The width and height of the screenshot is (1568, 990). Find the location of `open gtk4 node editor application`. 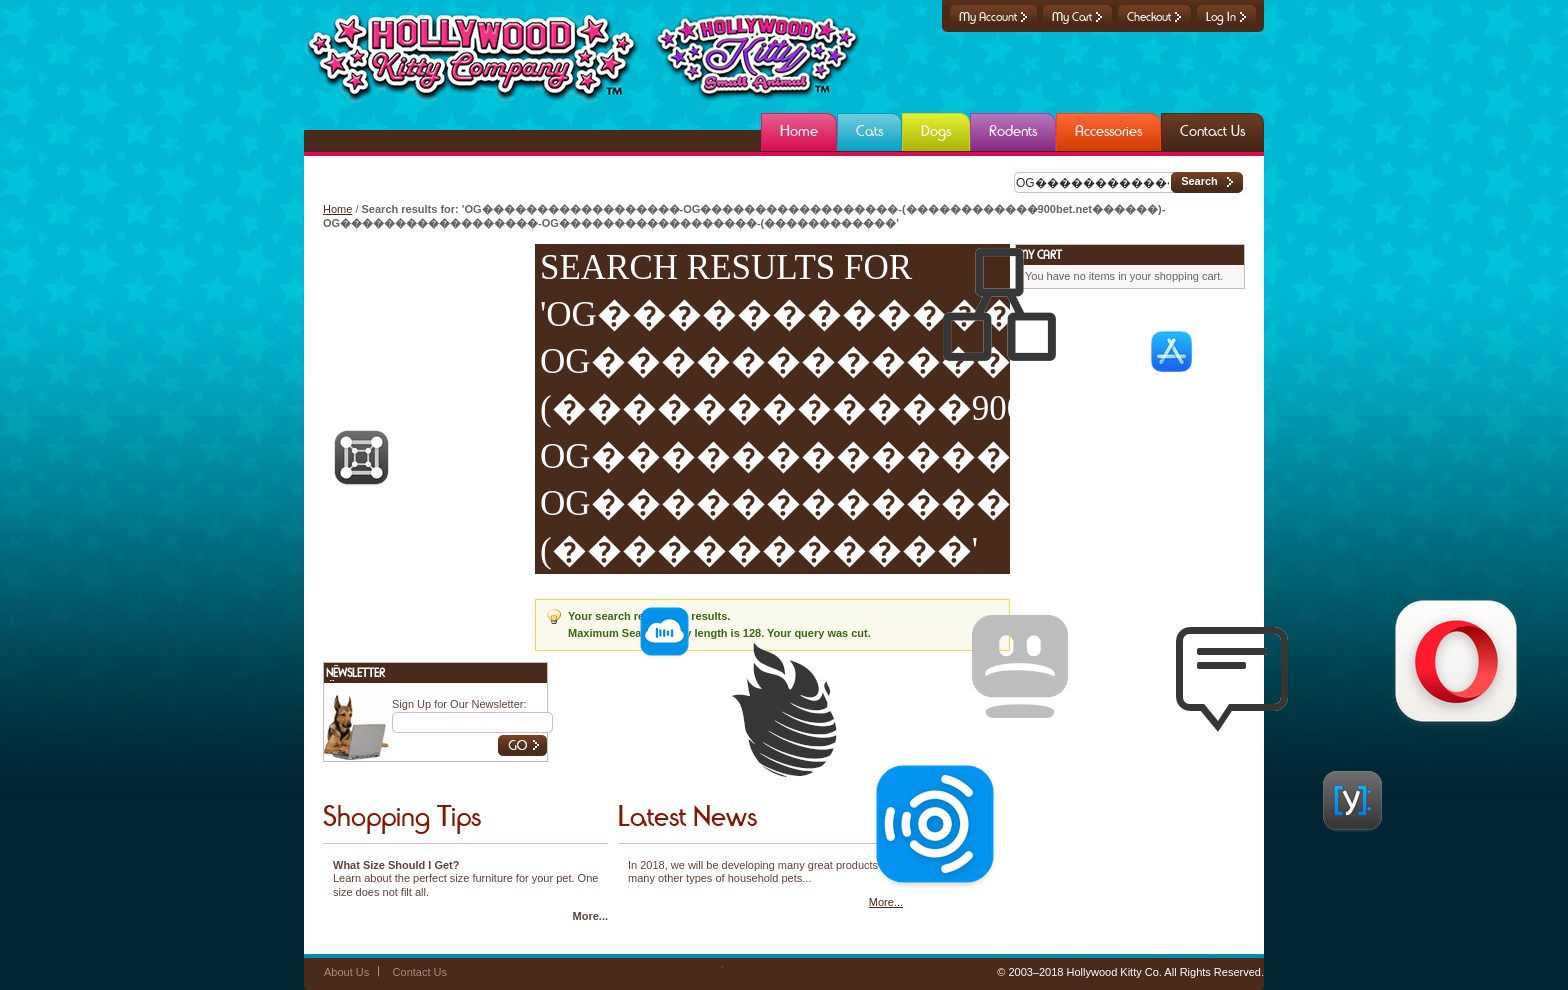

open gtk4 node editor application is located at coordinates (999, 304).